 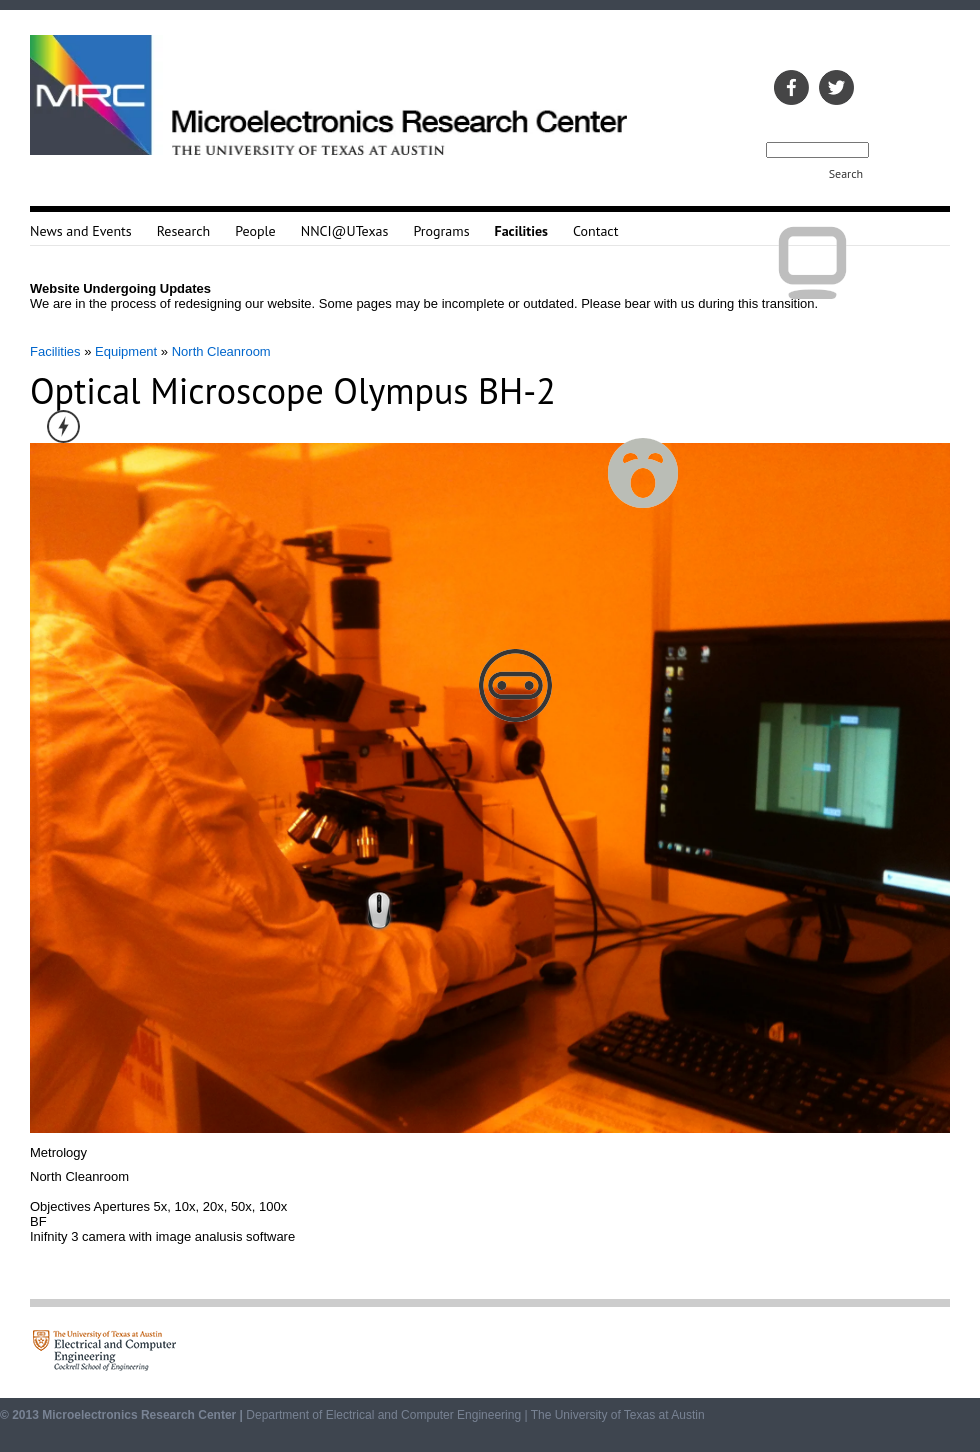 What do you see at coordinates (63, 426) in the screenshot?
I see `access power and battery settings` at bounding box center [63, 426].